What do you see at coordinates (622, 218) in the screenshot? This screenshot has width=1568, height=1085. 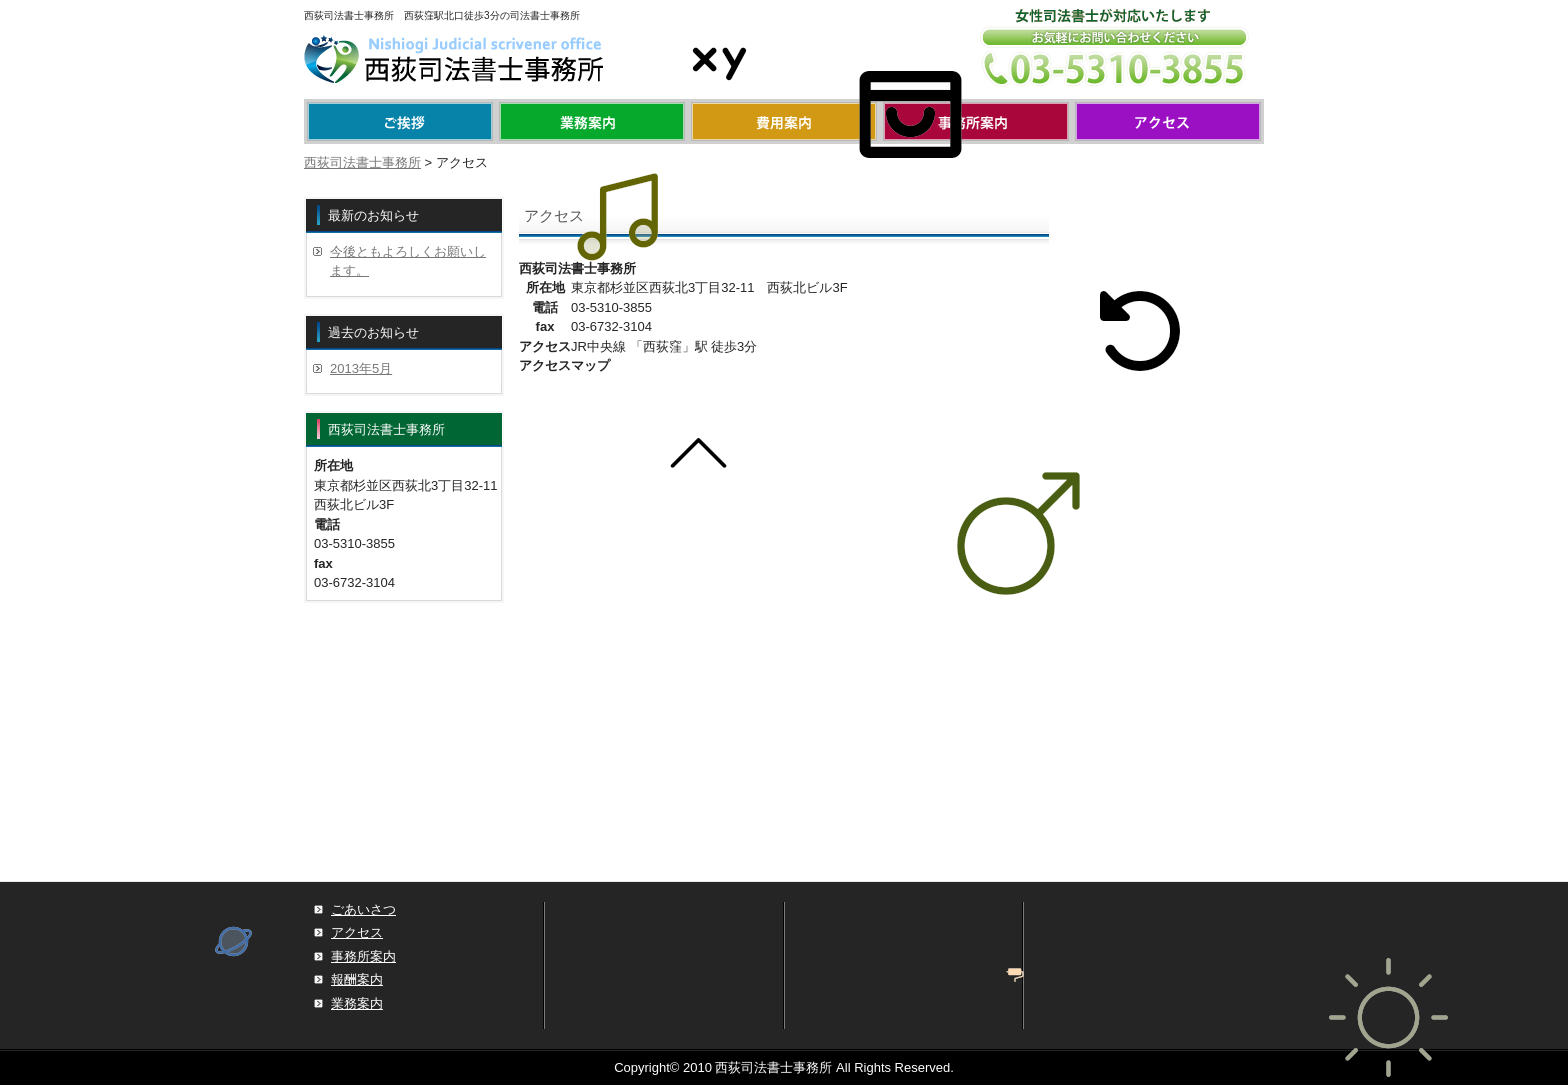 I see `access music library or audio files` at bounding box center [622, 218].